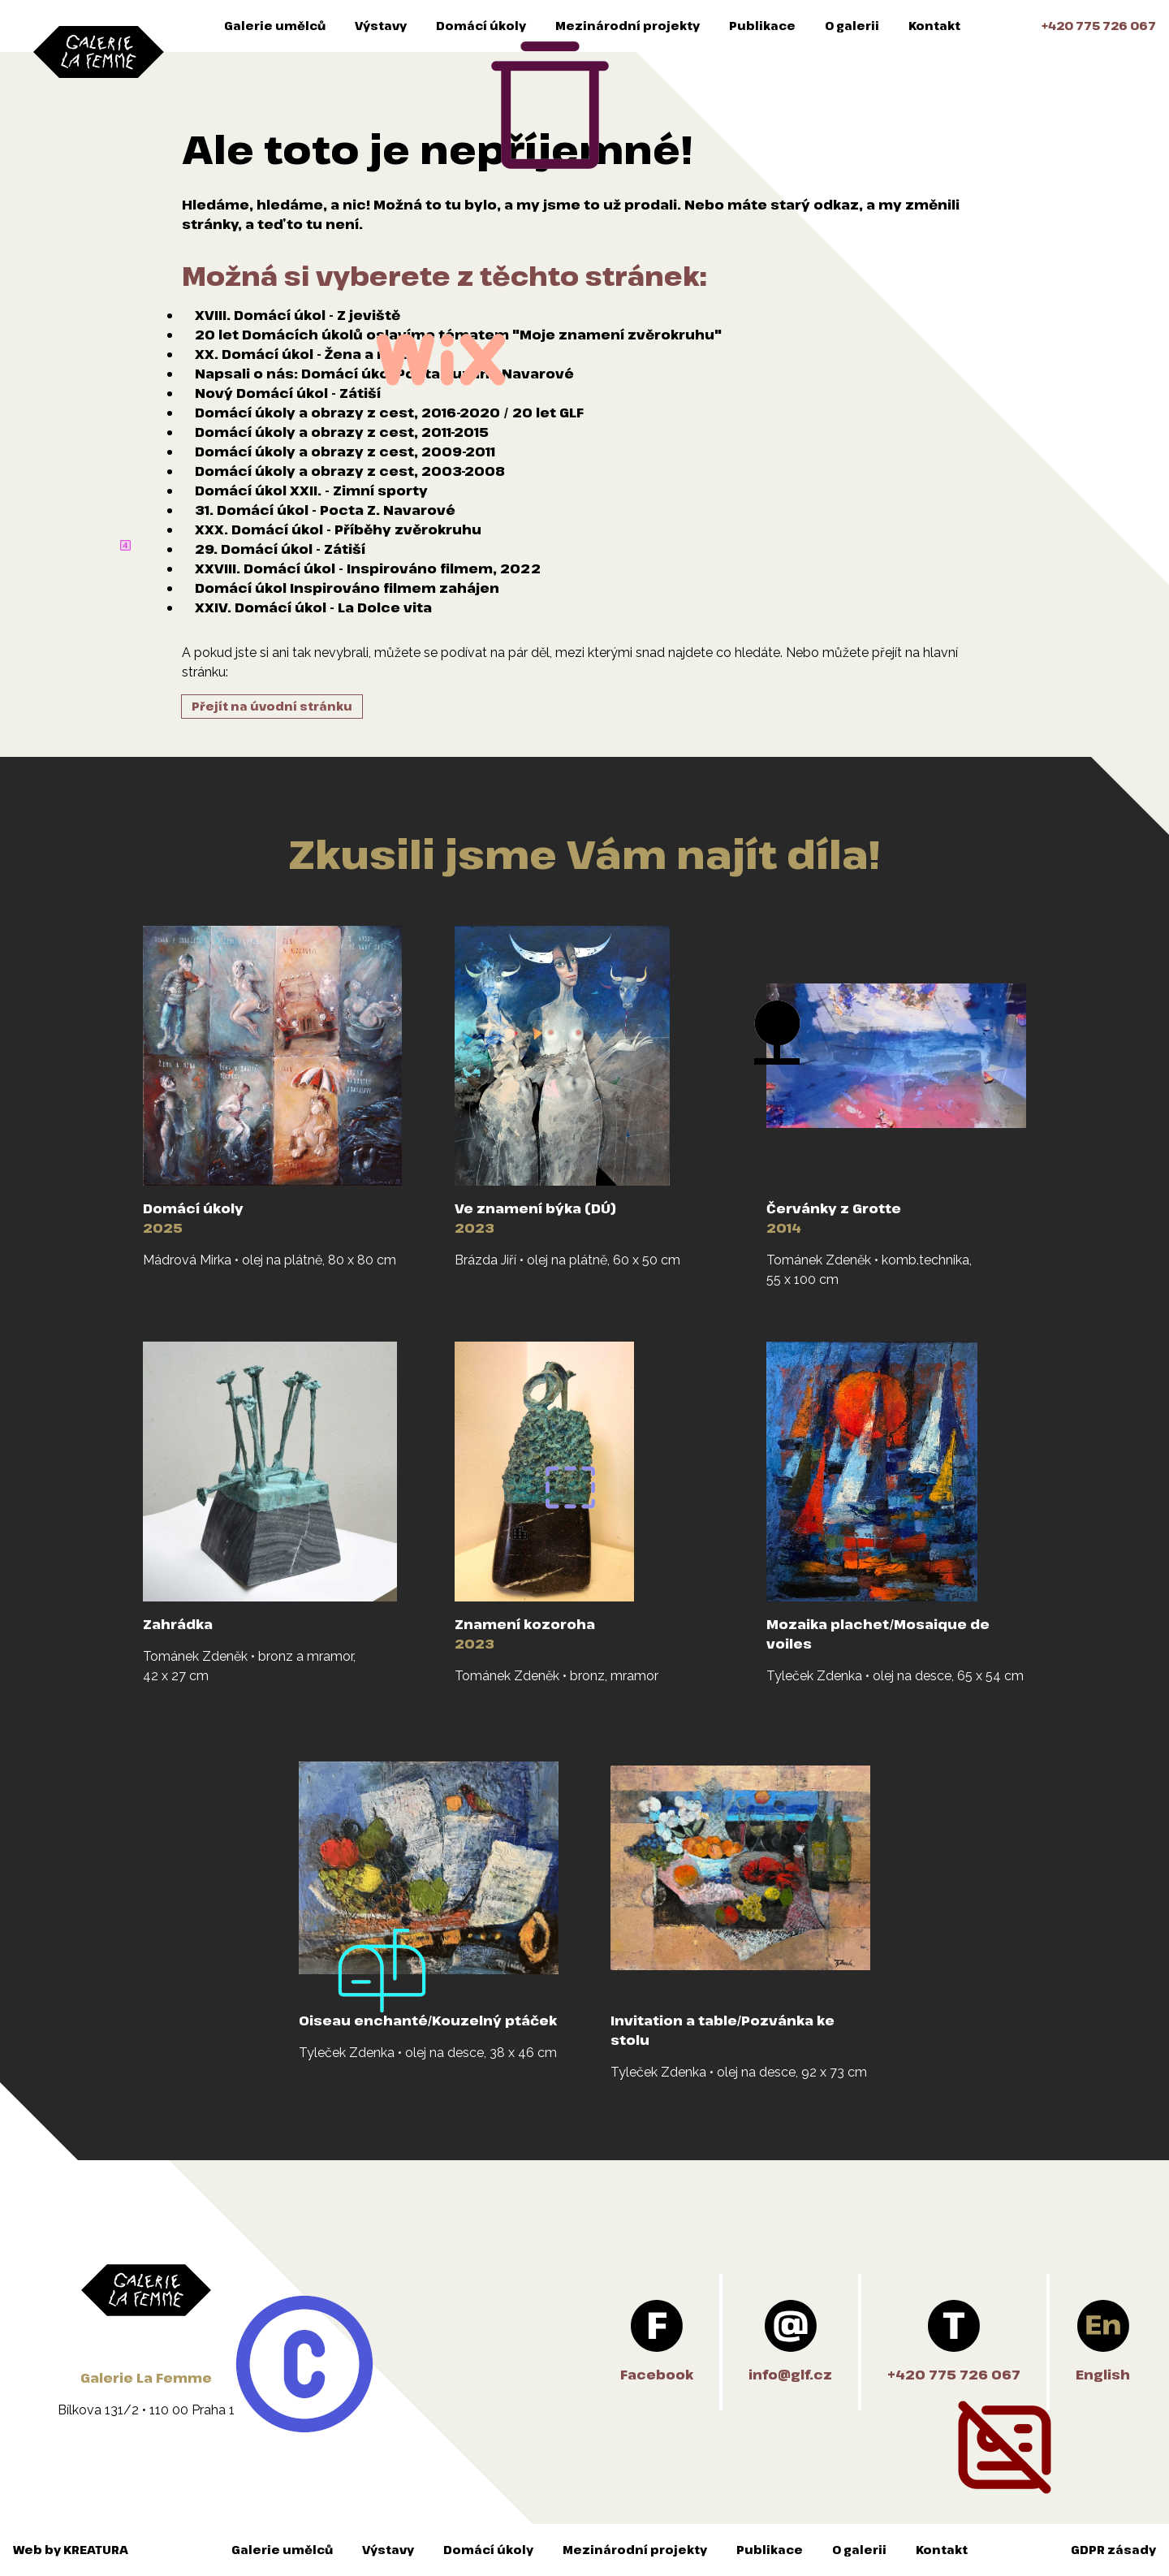  What do you see at coordinates (382, 1972) in the screenshot?
I see `access your mailbox or inbox` at bounding box center [382, 1972].